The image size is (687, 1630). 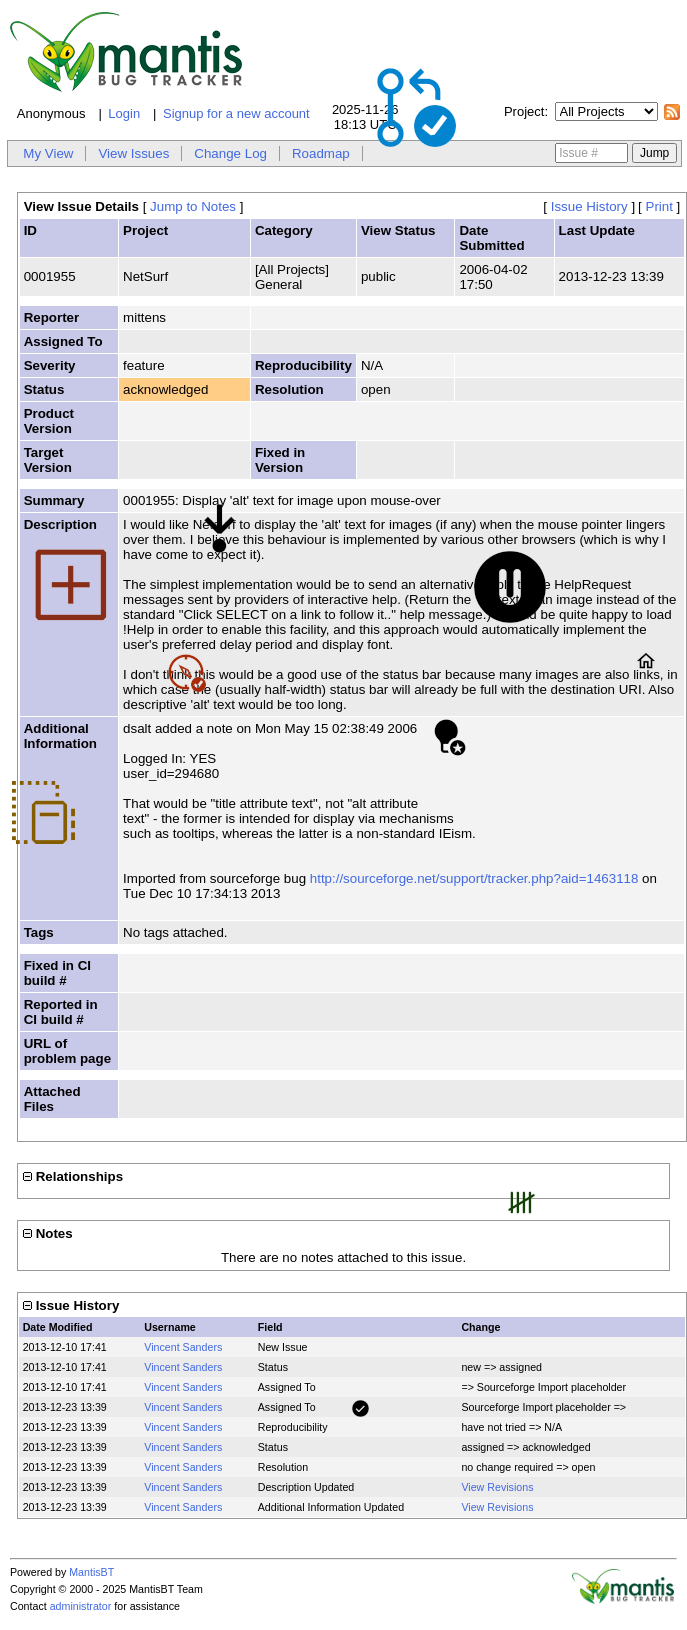 What do you see at coordinates (521, 1202) in the screenshot?
I see `indicates a count of five items` at bounding box center [521, 1202].